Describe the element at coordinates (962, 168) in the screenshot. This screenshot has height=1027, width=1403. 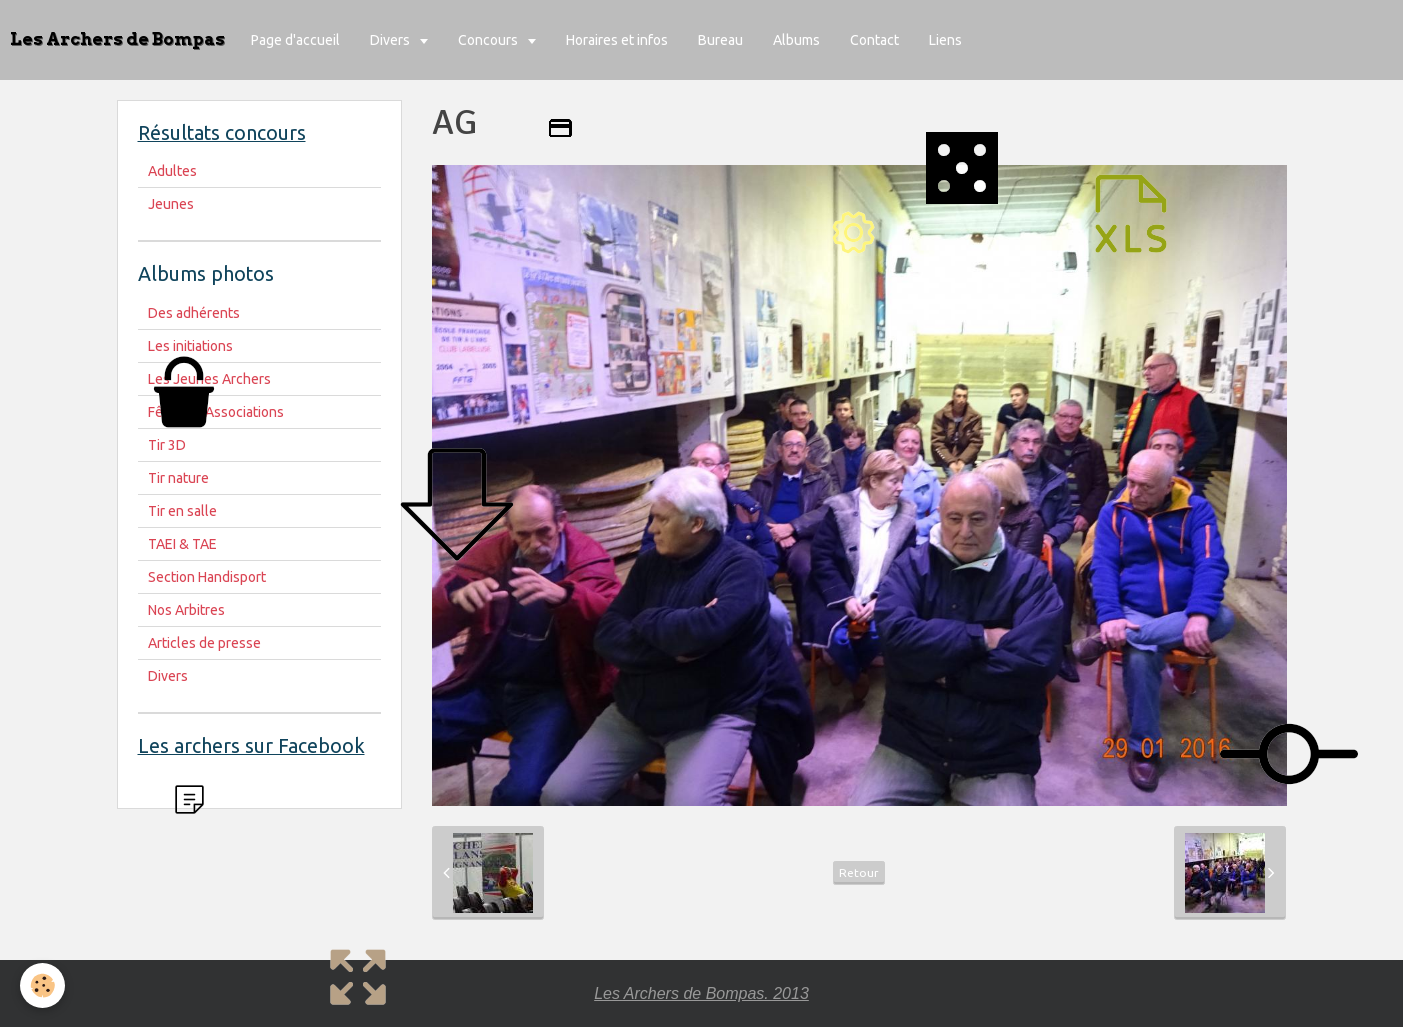
I see `access casino or gambling games` at that location.